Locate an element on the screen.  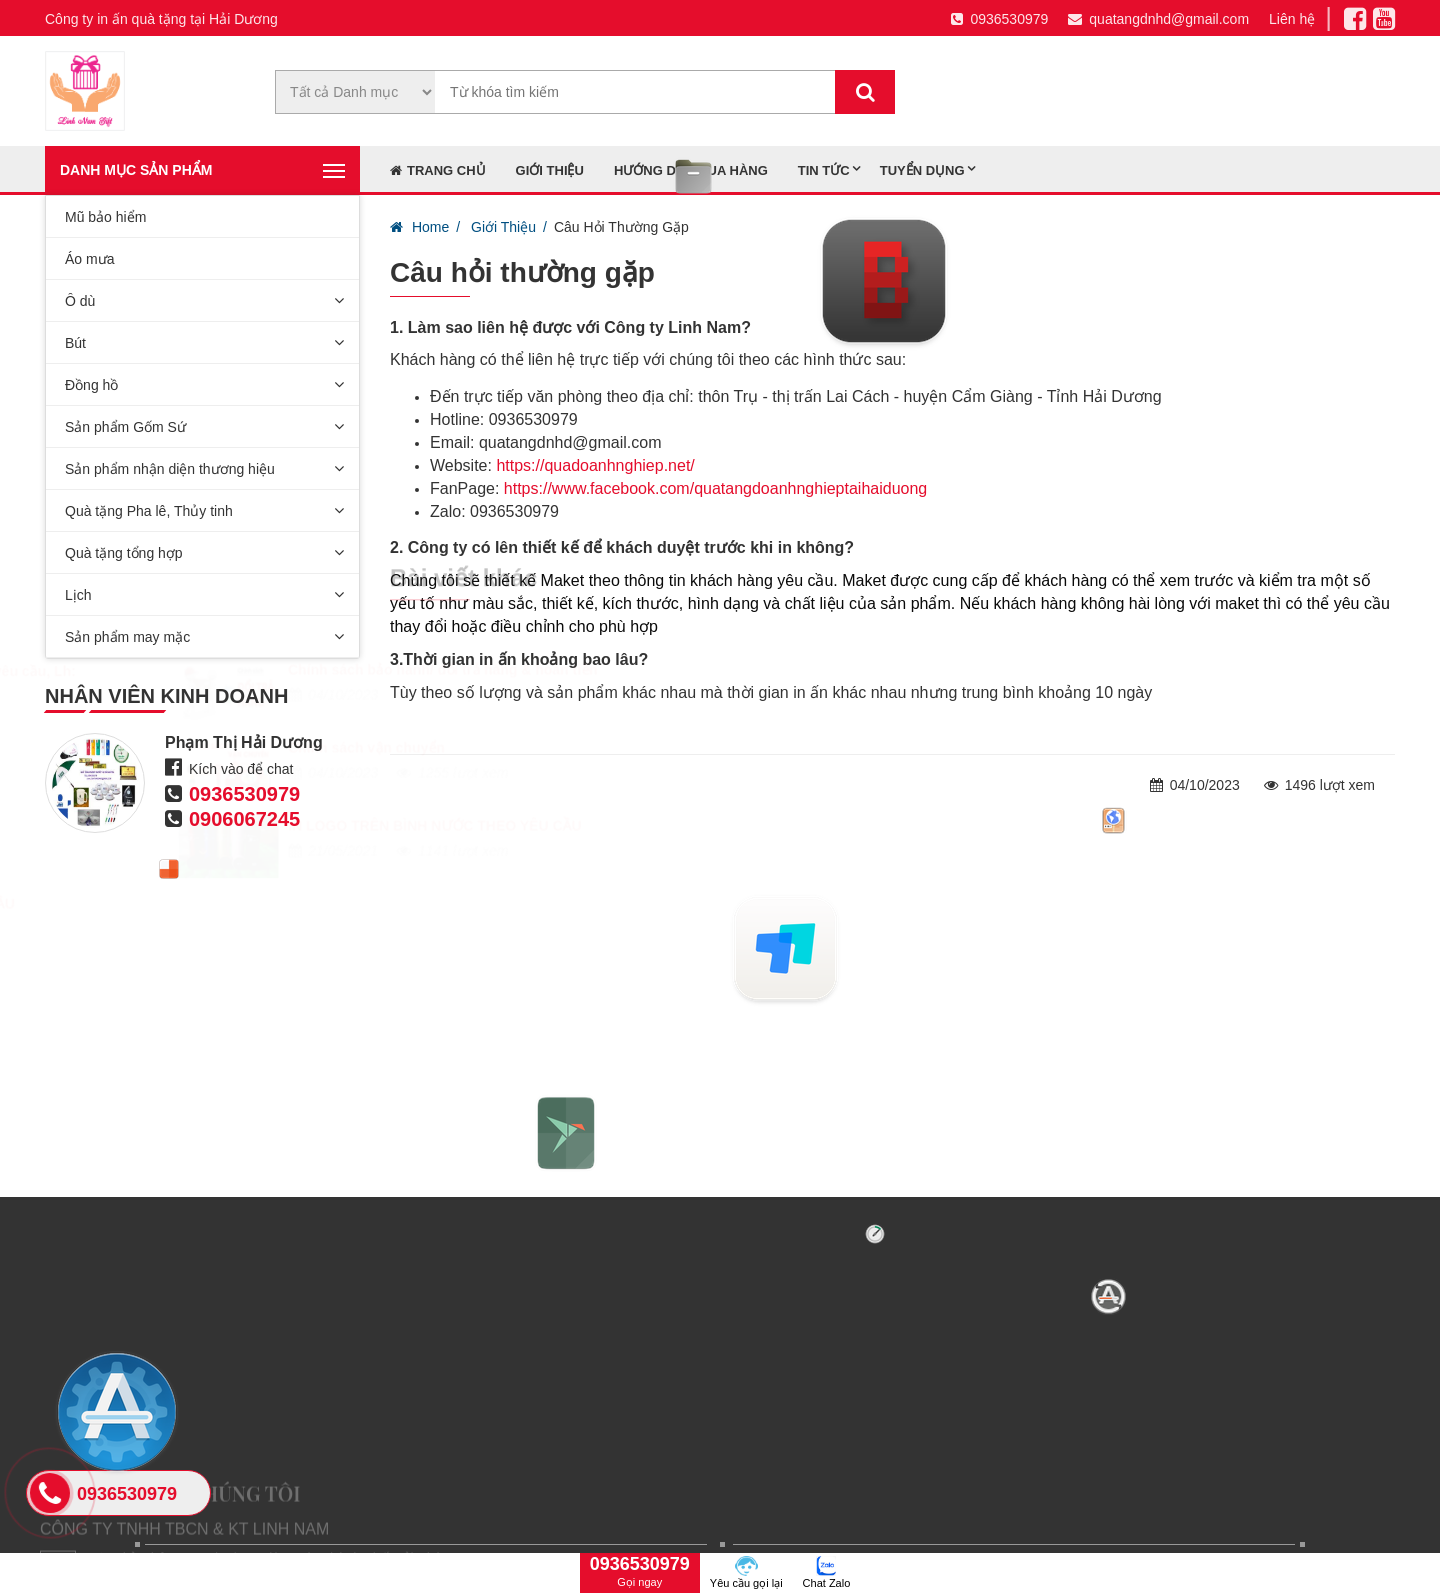
open the file manager application is located at coordinates (693, 176).